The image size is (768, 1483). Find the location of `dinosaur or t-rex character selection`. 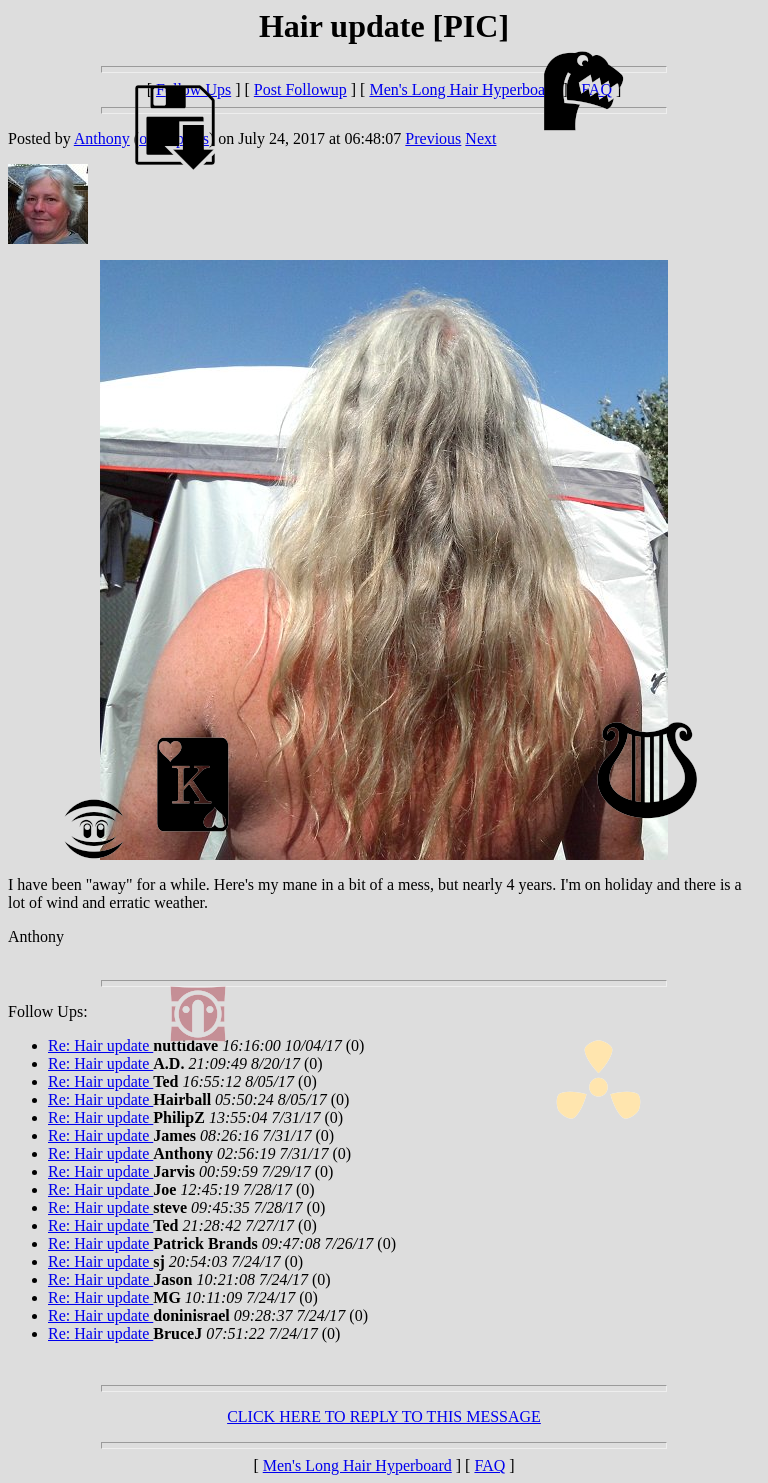

dinosaur or t-rex character selection is located at coordinates (583, 90).